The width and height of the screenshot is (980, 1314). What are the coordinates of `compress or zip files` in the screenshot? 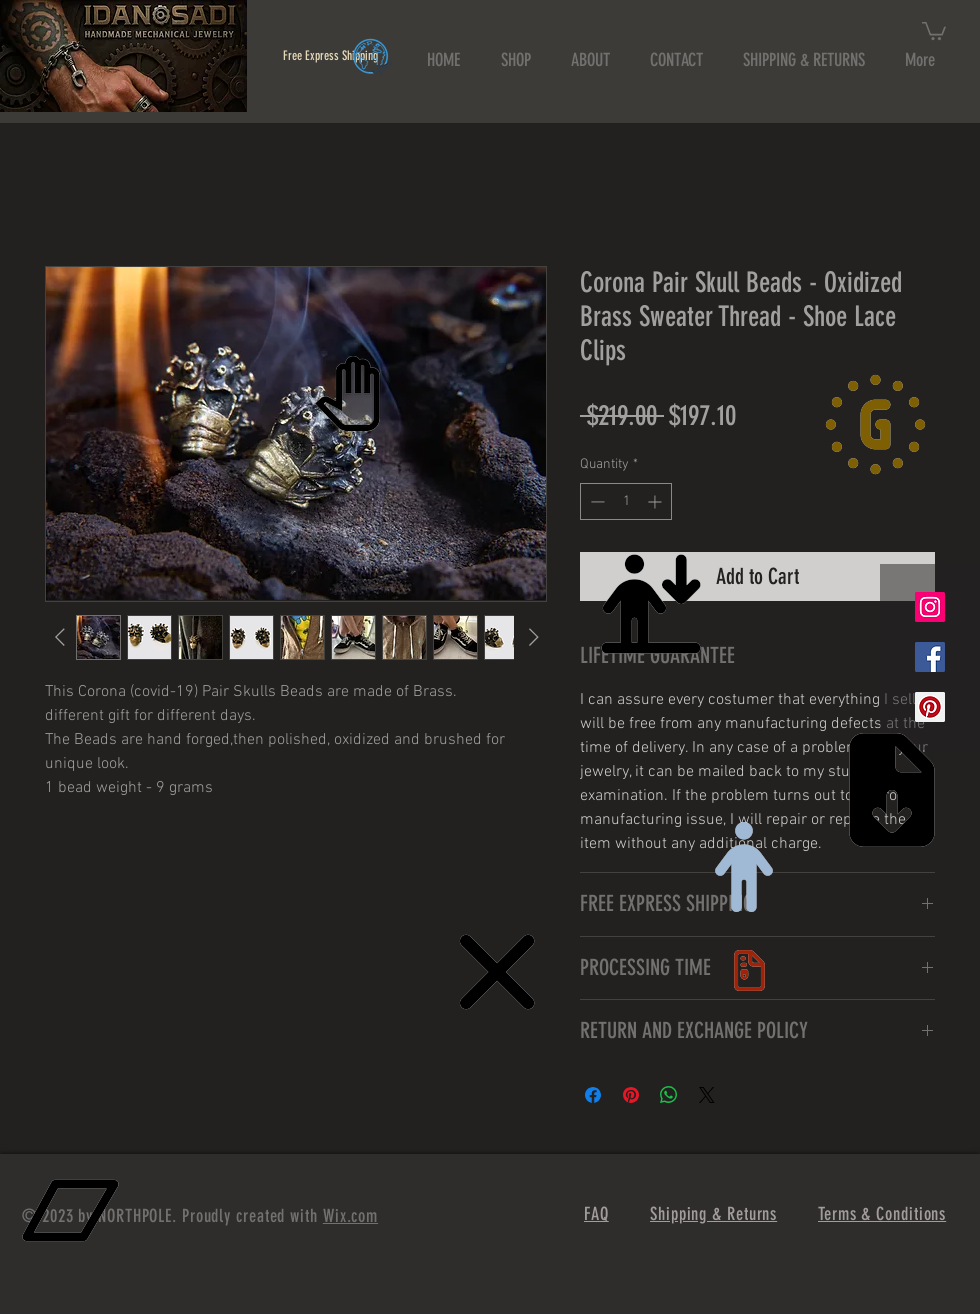 It's located at (749, 970).